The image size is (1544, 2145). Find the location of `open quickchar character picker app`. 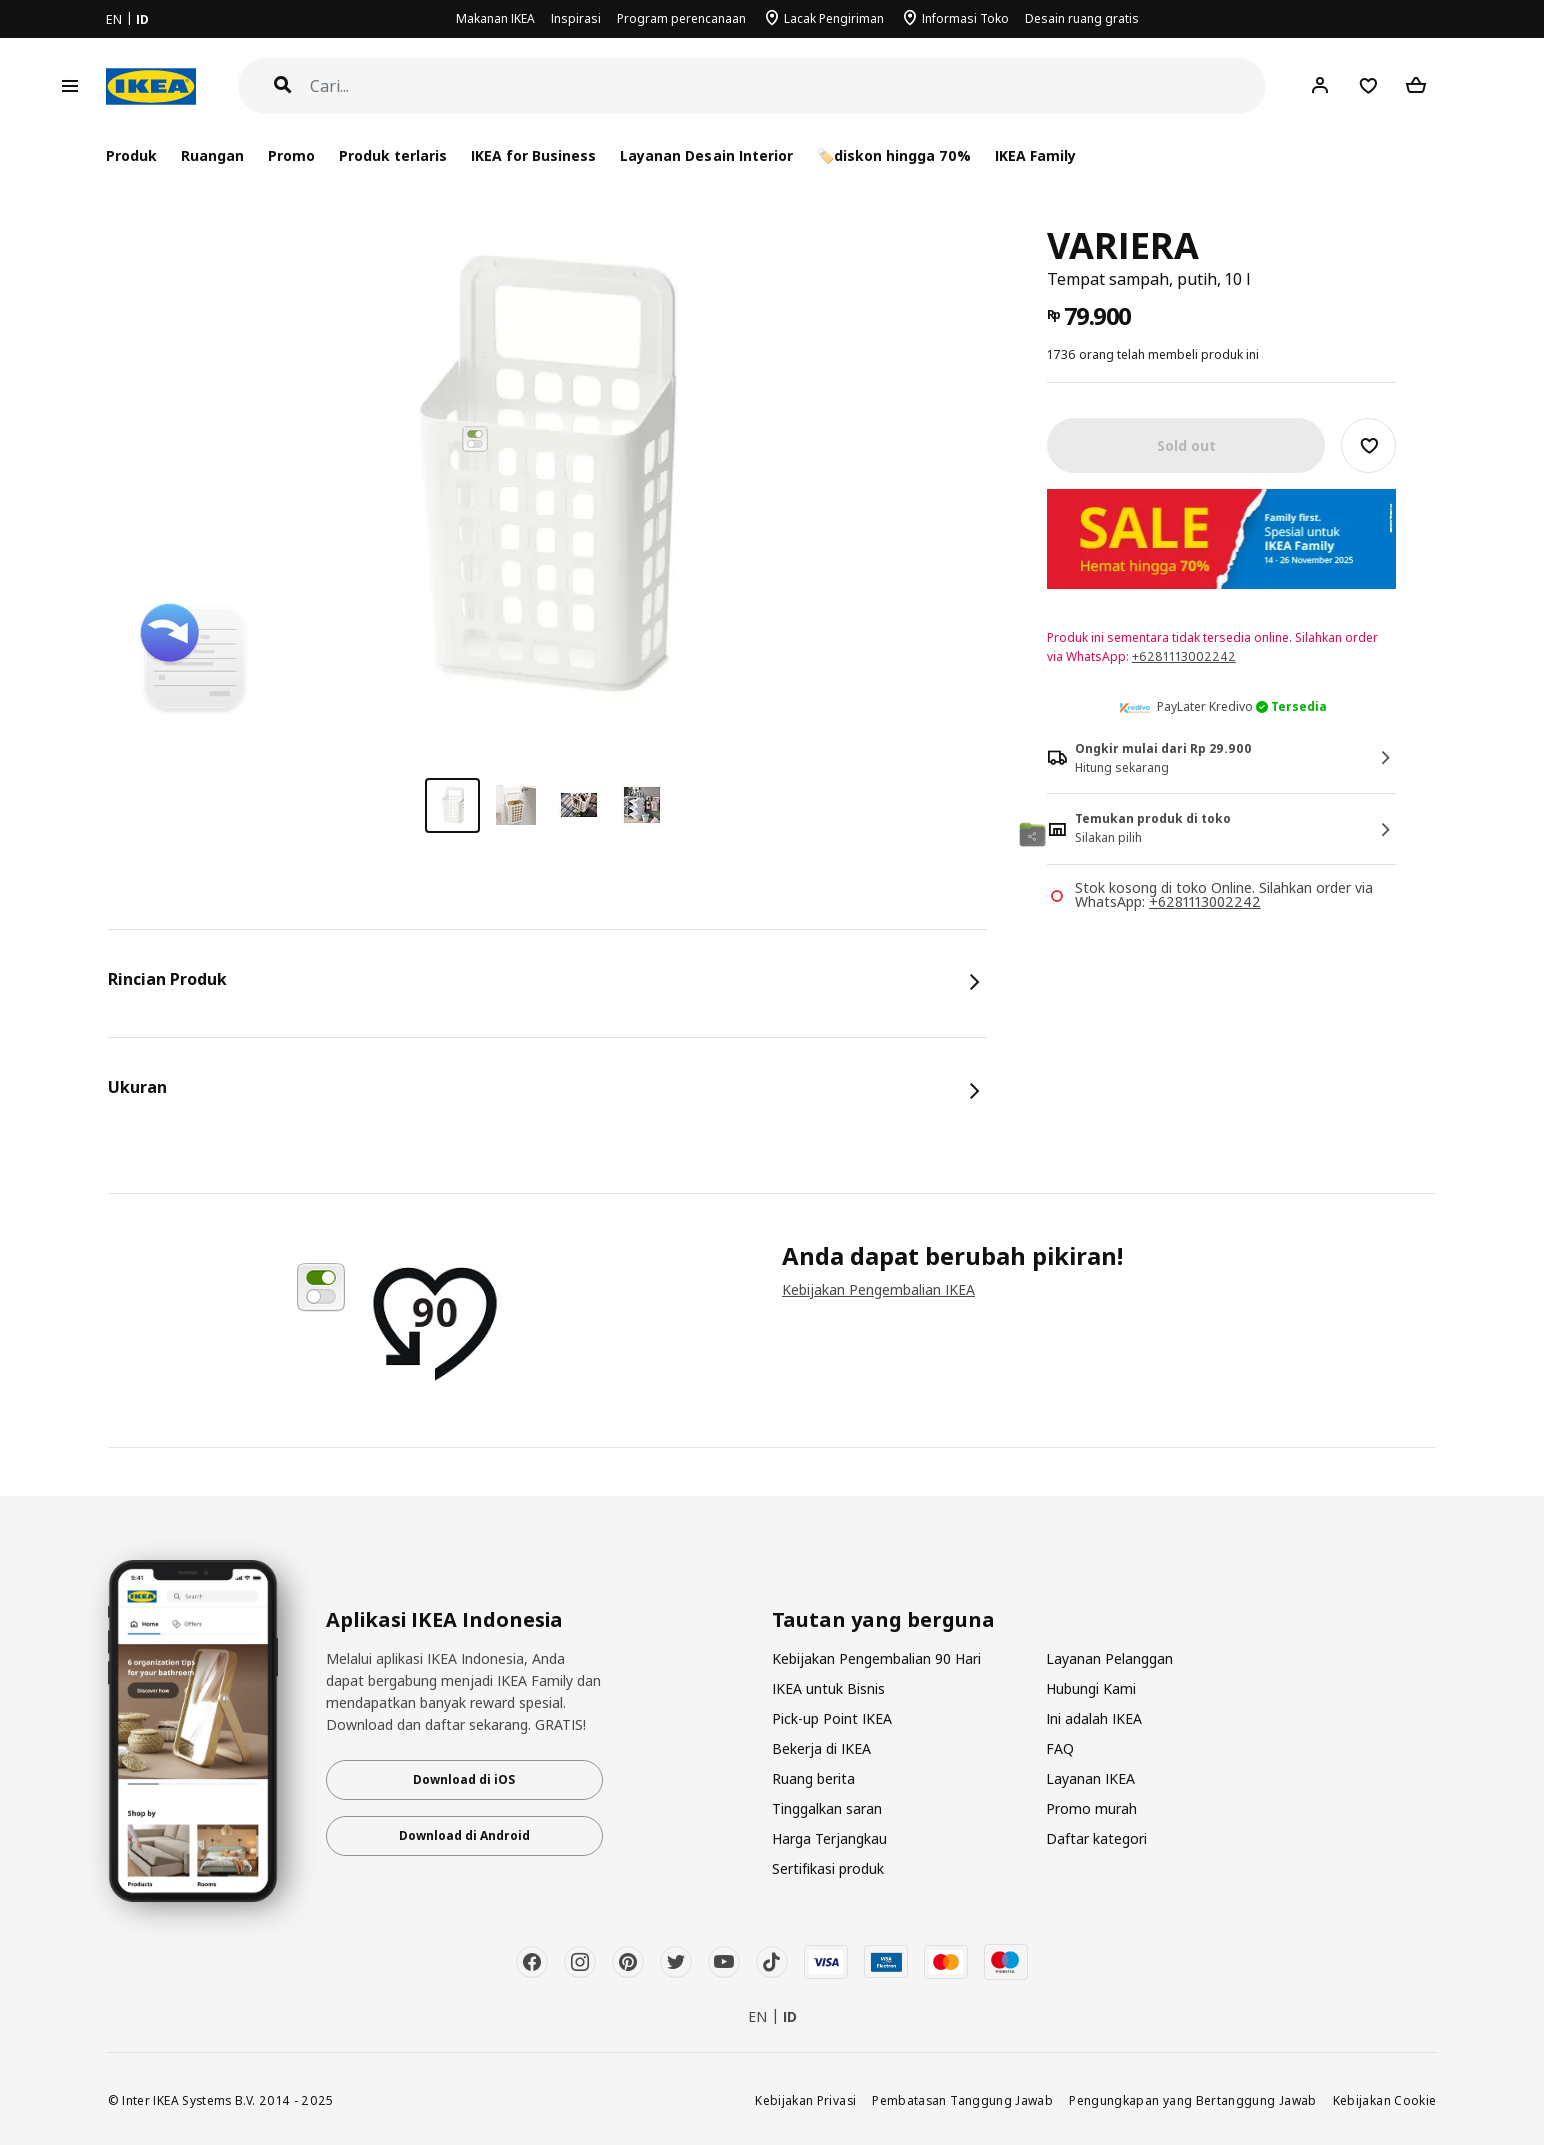

open quickchar character picker app is located at coordinates (195, 658).